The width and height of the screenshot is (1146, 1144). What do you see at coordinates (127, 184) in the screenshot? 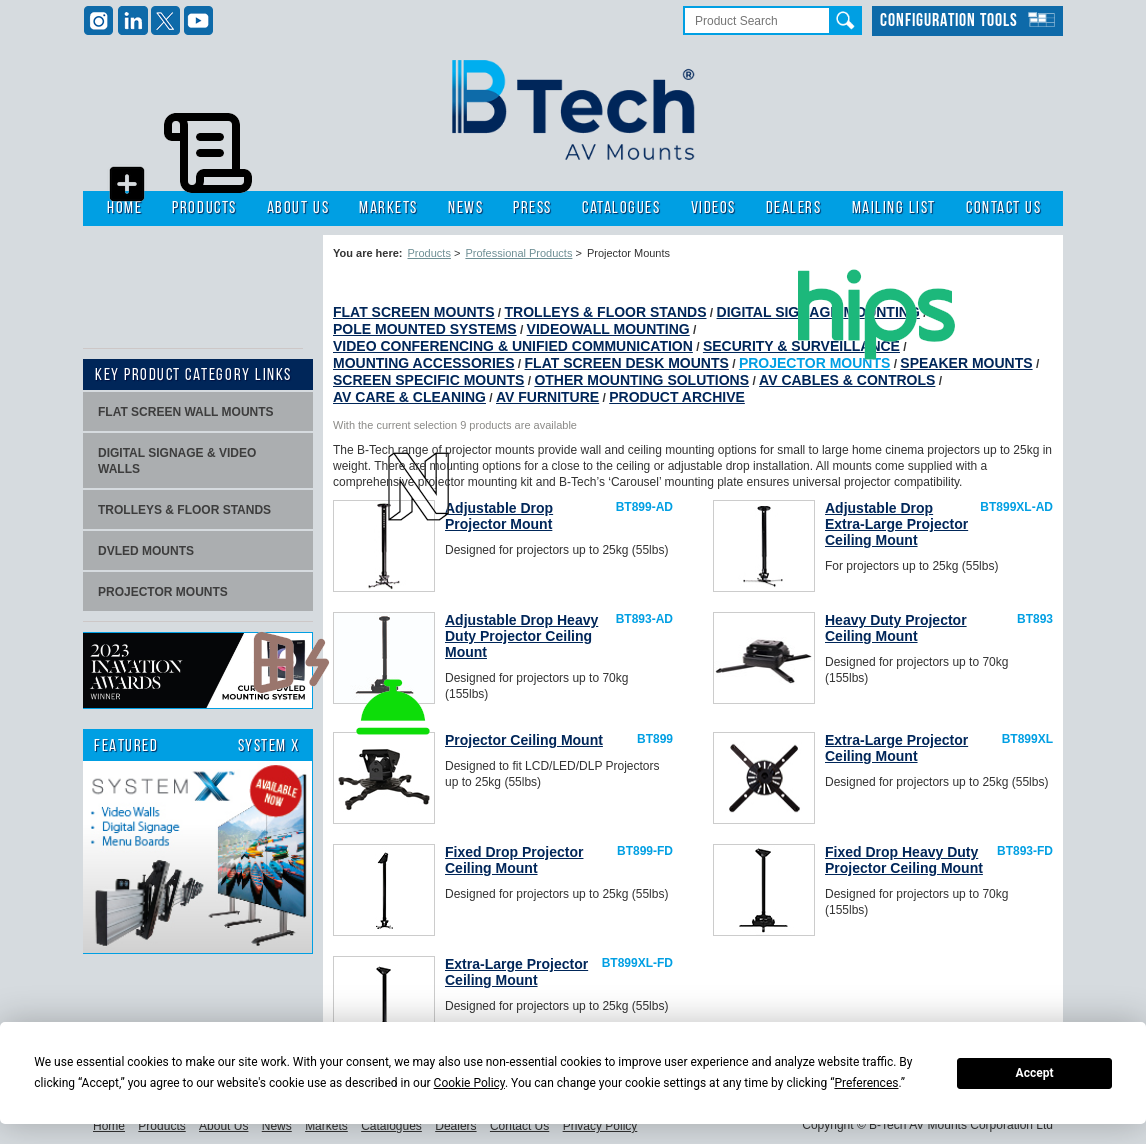
I see `add a new item or content` at bounding box center [127, 184].